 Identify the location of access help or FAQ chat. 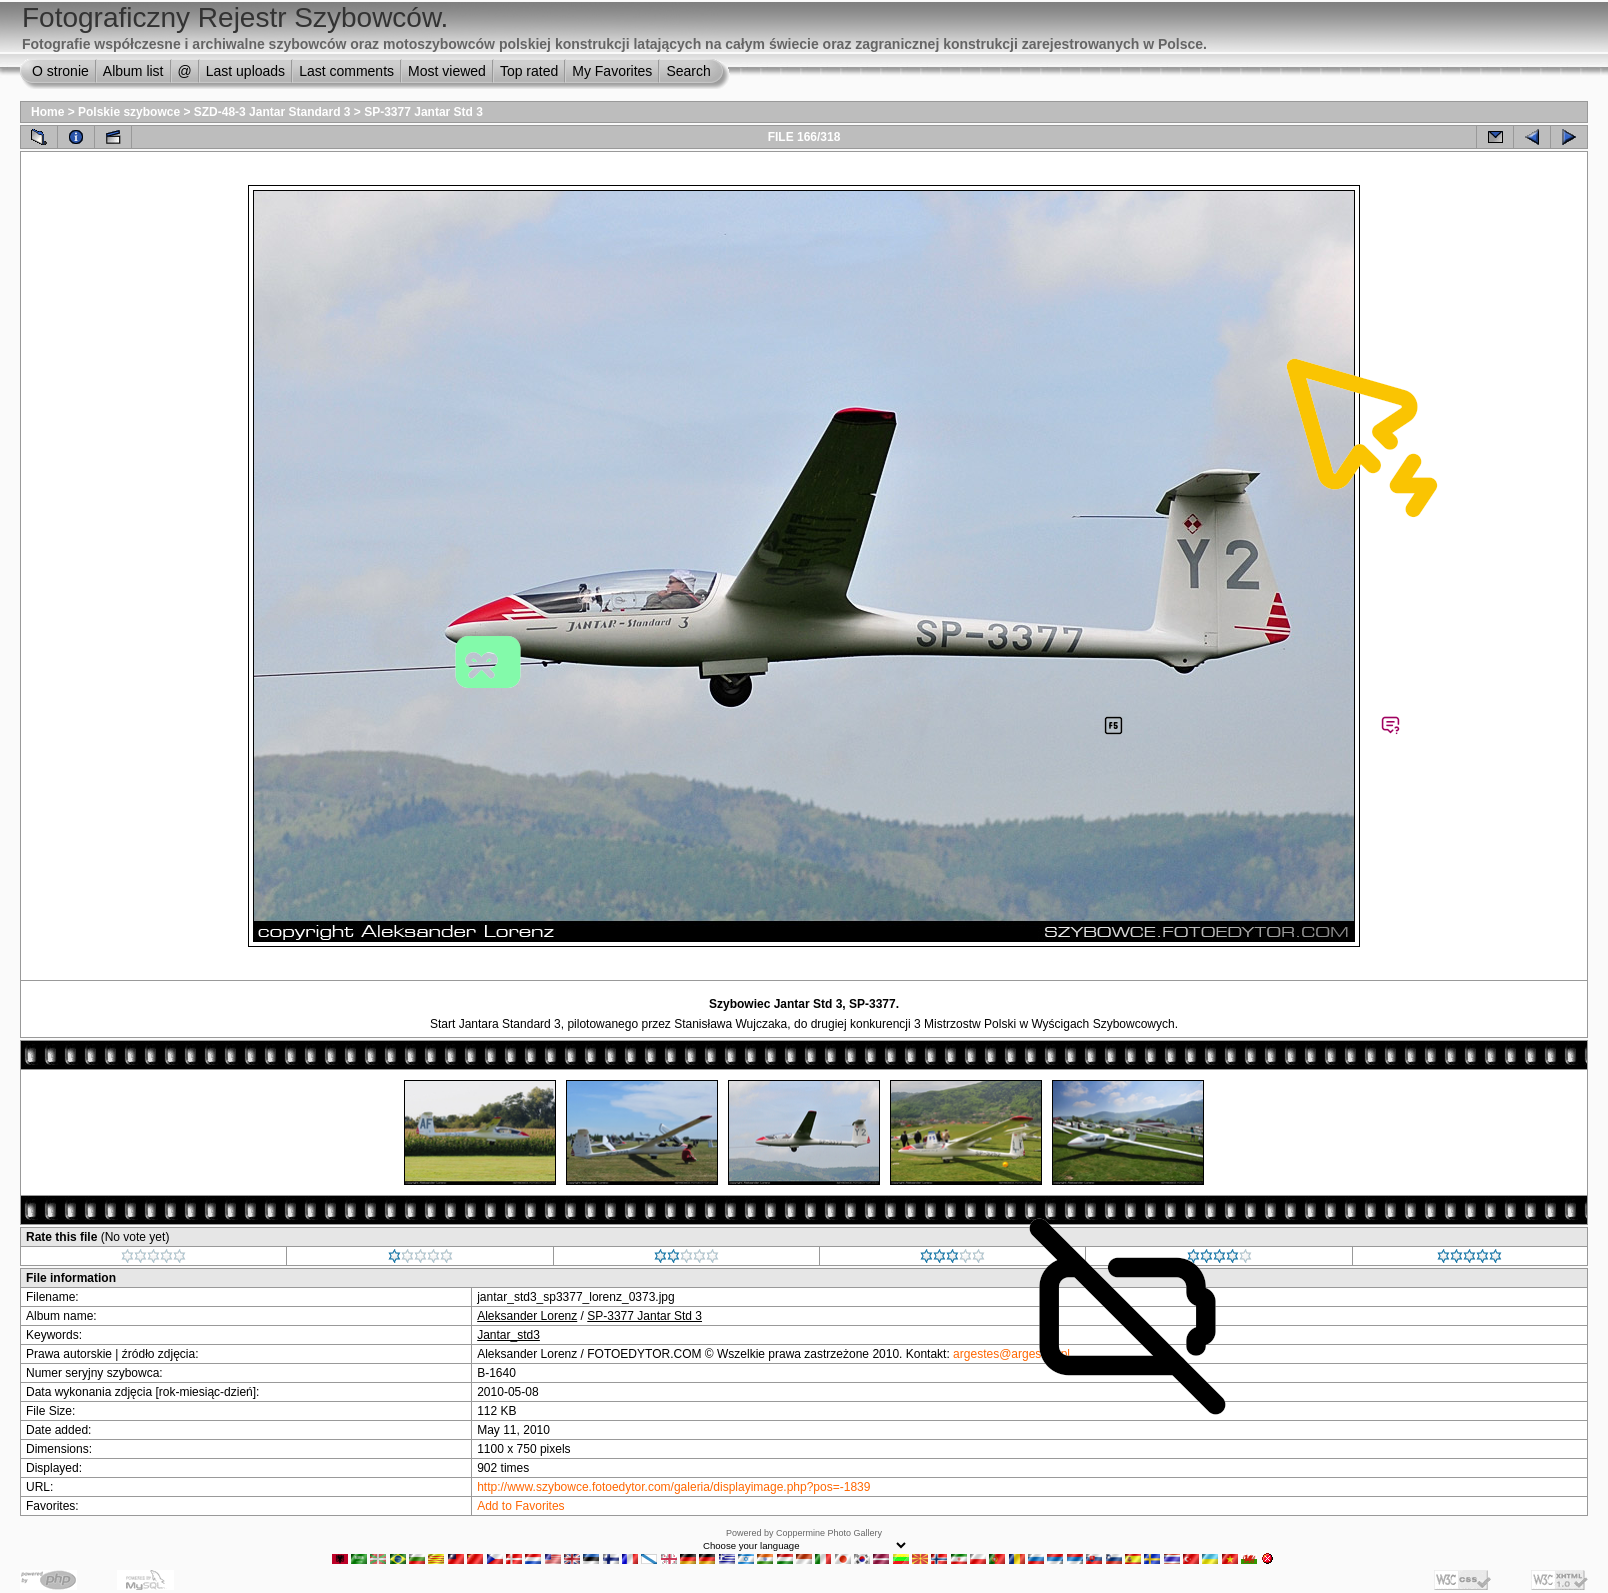
(1390, 724).